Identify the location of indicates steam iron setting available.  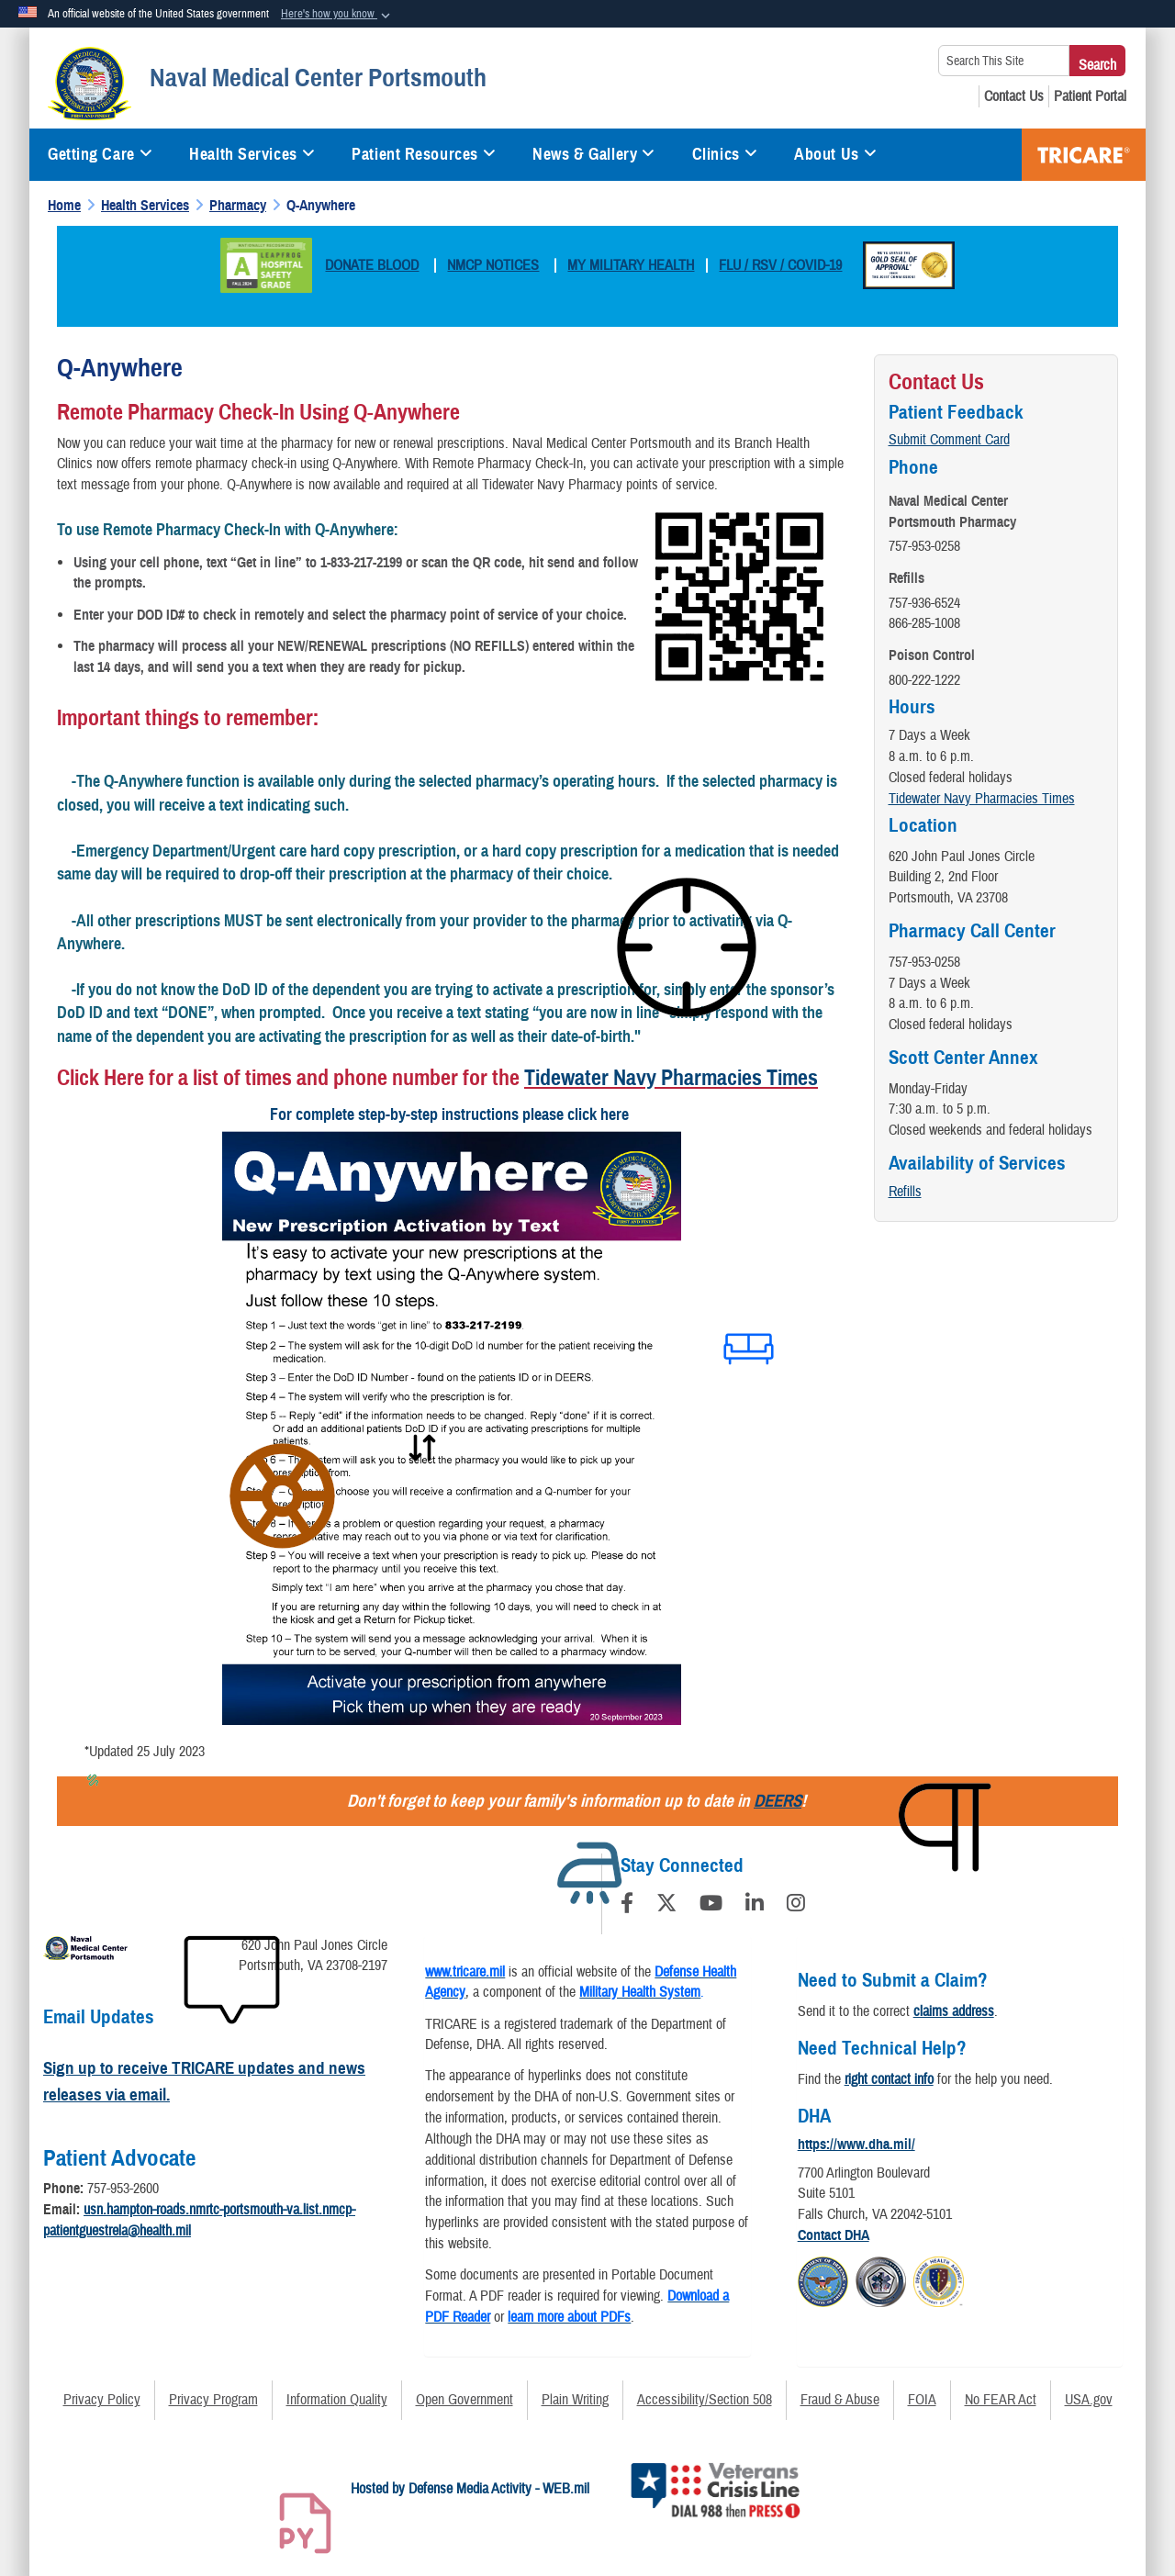
(589, 1871).